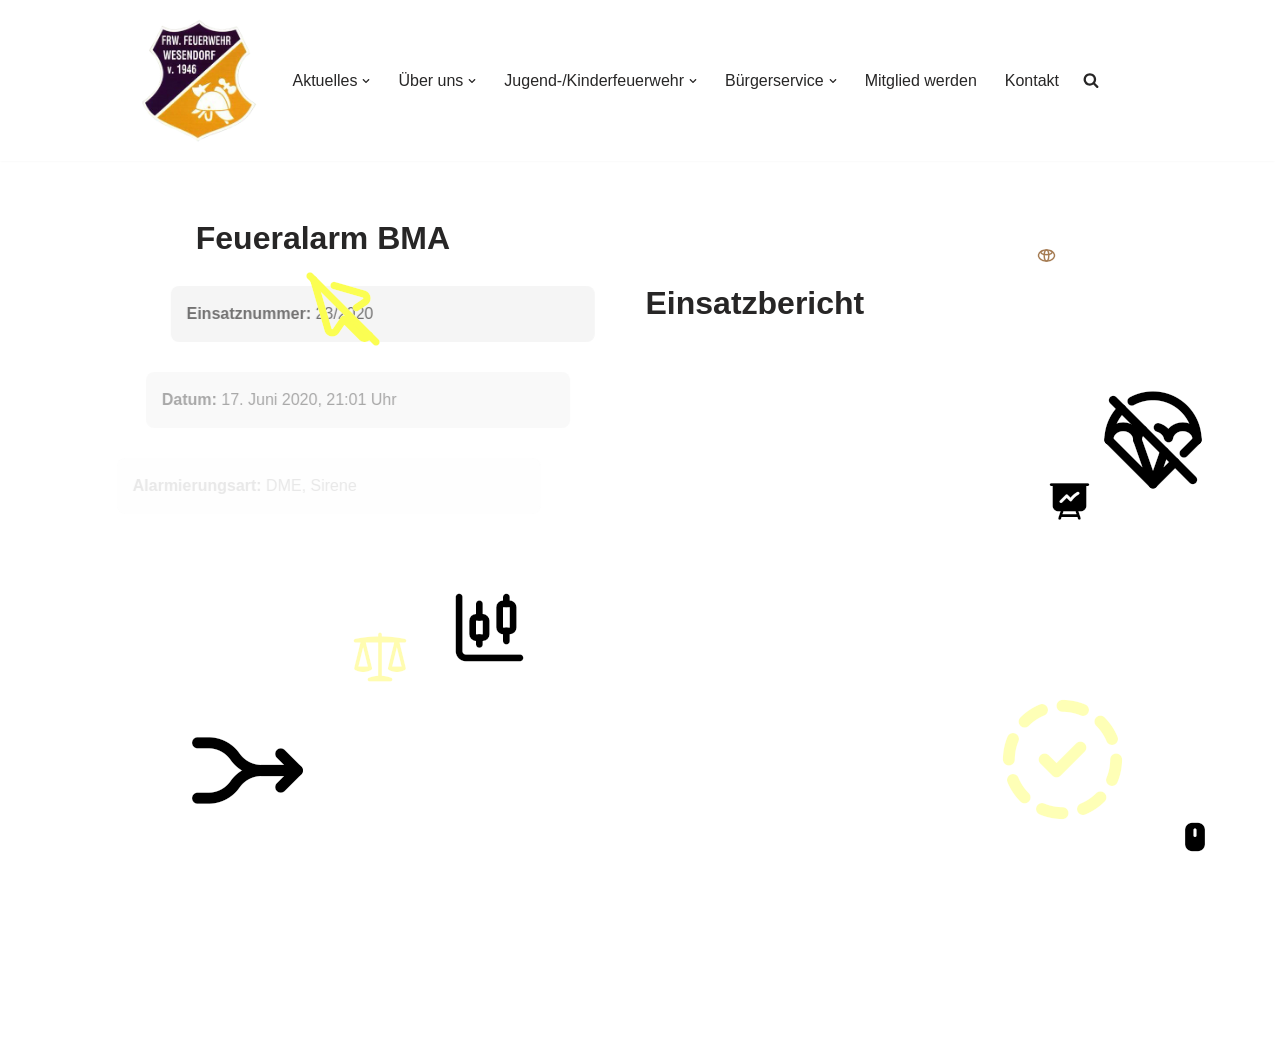  I want to click on view presentation or slideshow, so click(1069, 501).